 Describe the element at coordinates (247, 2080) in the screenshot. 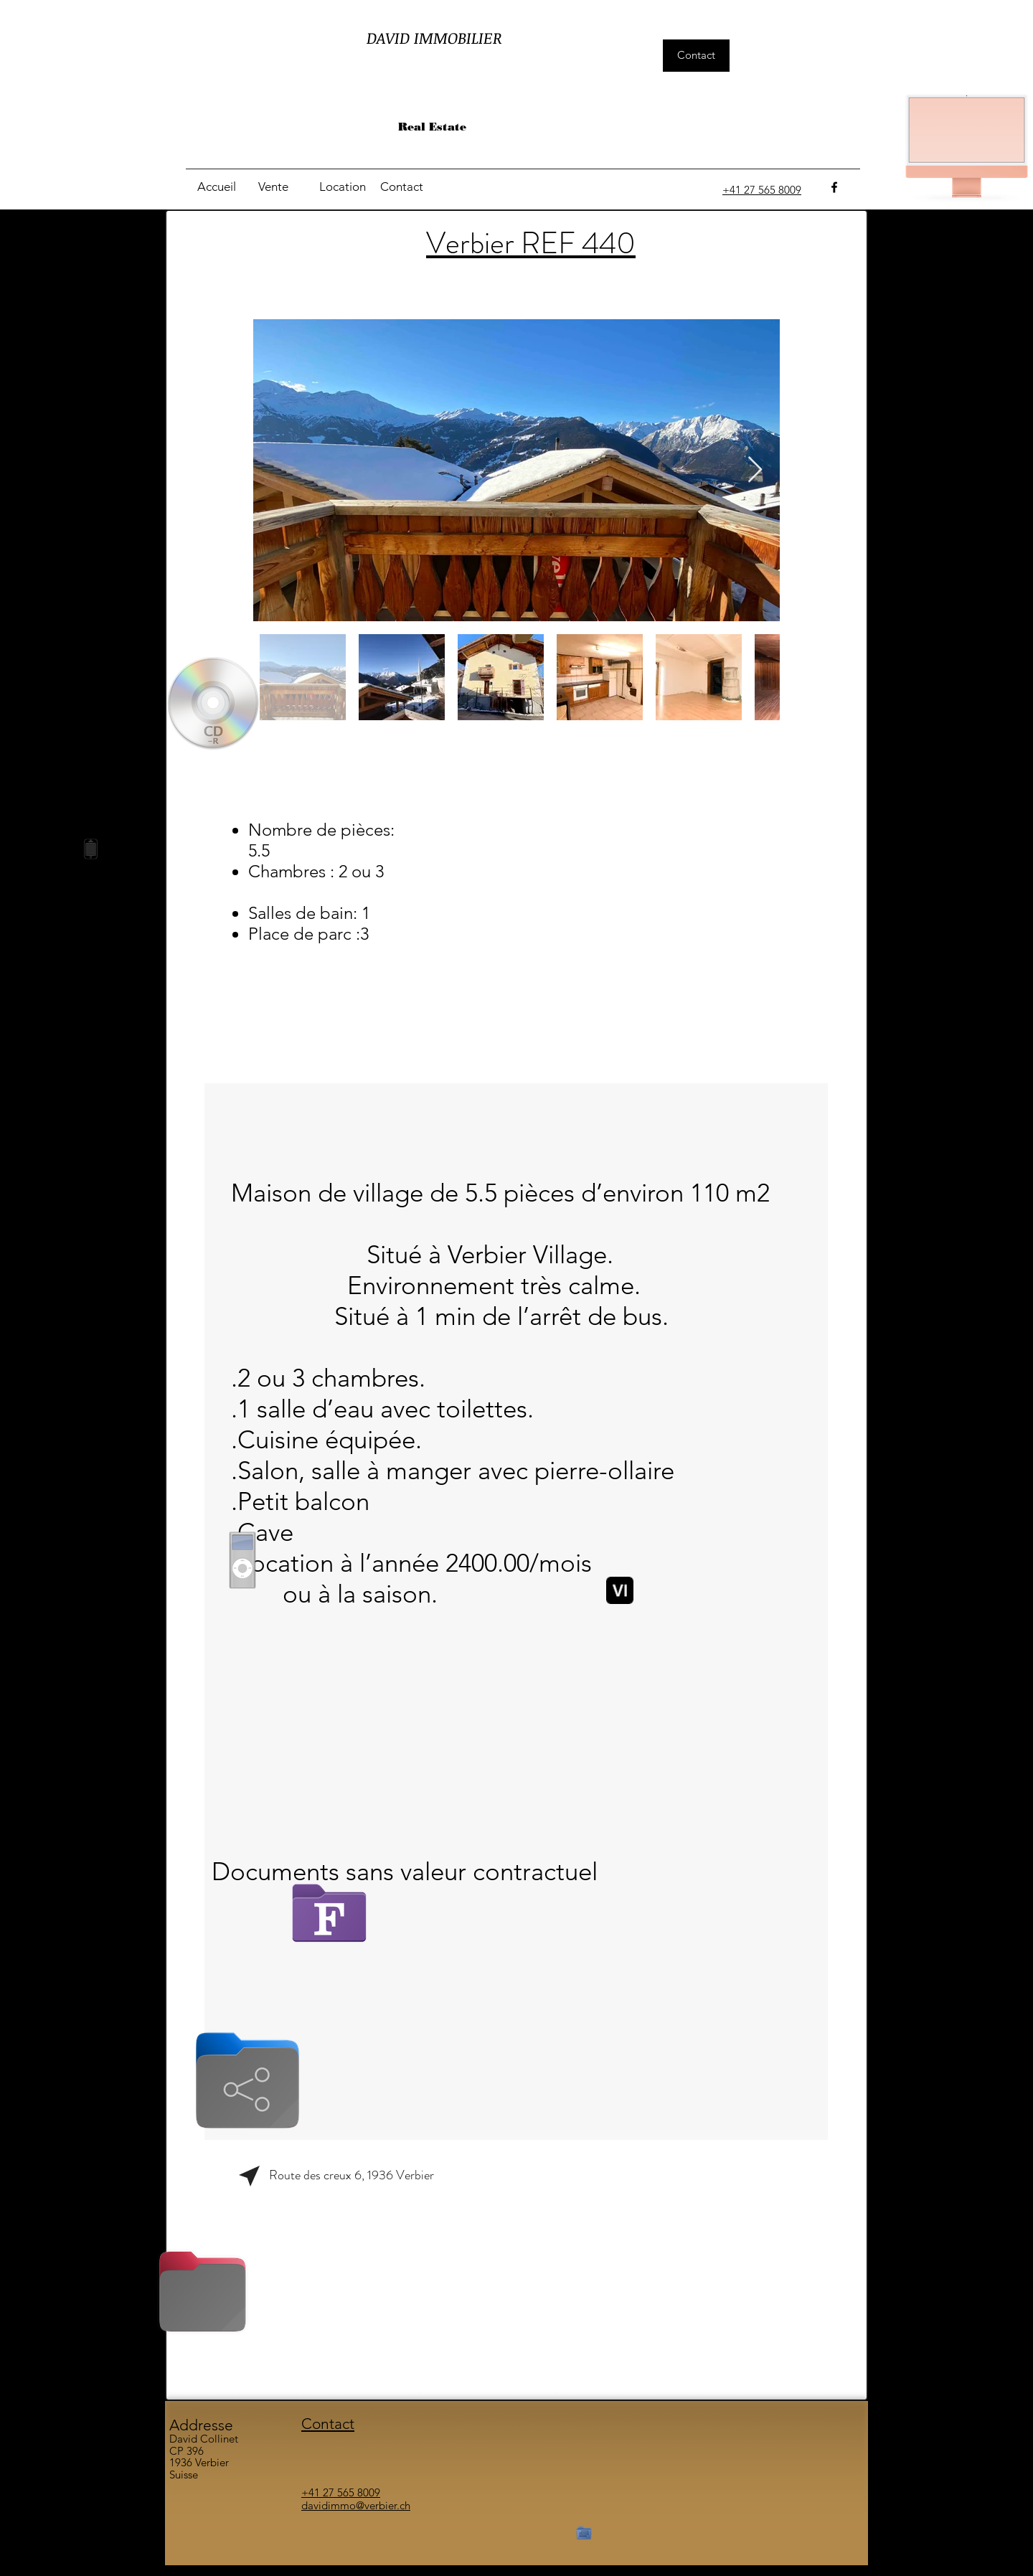

I see `open your public shared folder` at that location.